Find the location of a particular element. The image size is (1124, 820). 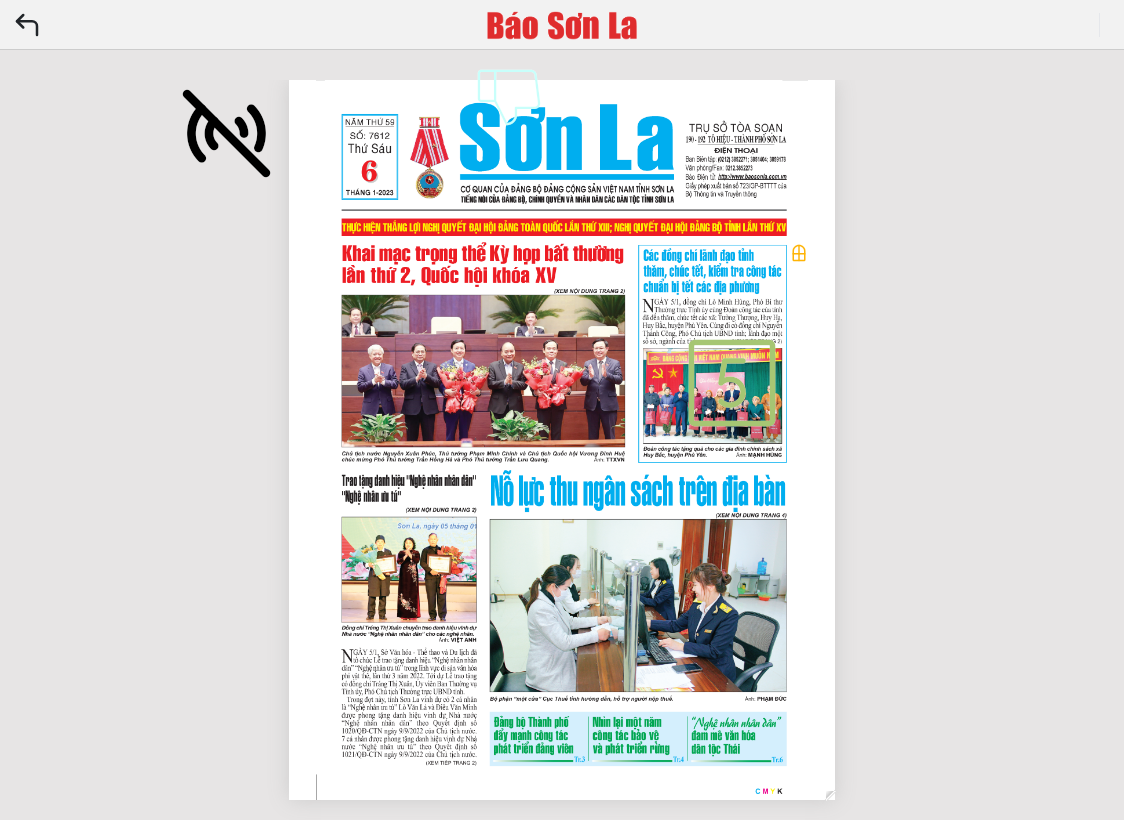

dislike or downvote content is located at coordinates (509, 94).